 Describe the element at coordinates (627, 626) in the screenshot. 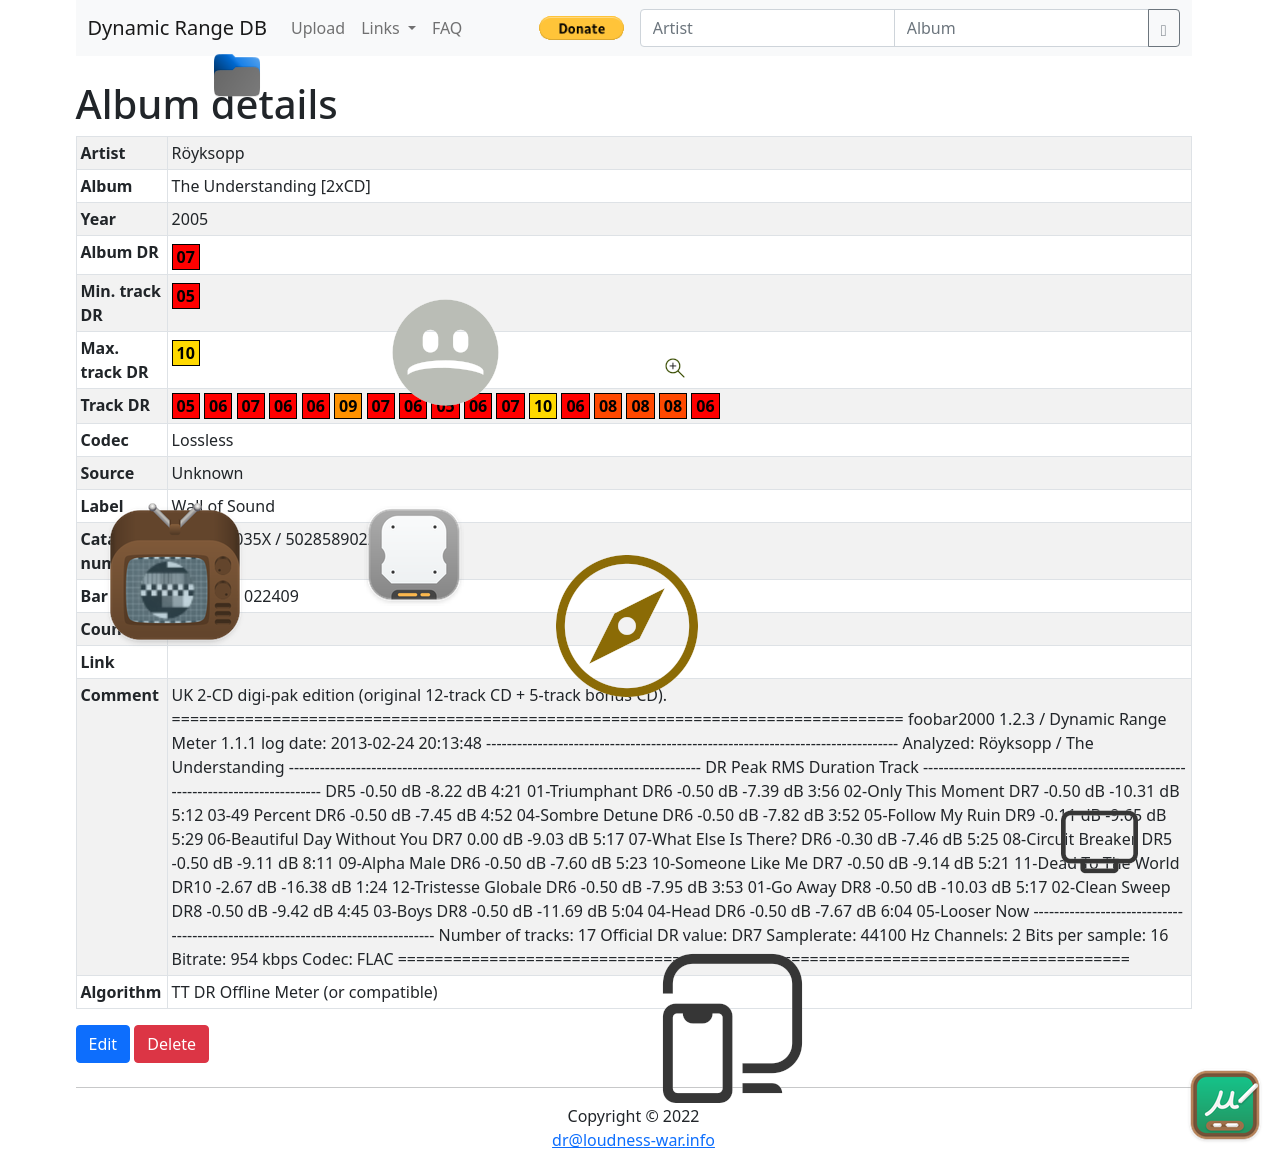

I see `open the default web browser` at that location.